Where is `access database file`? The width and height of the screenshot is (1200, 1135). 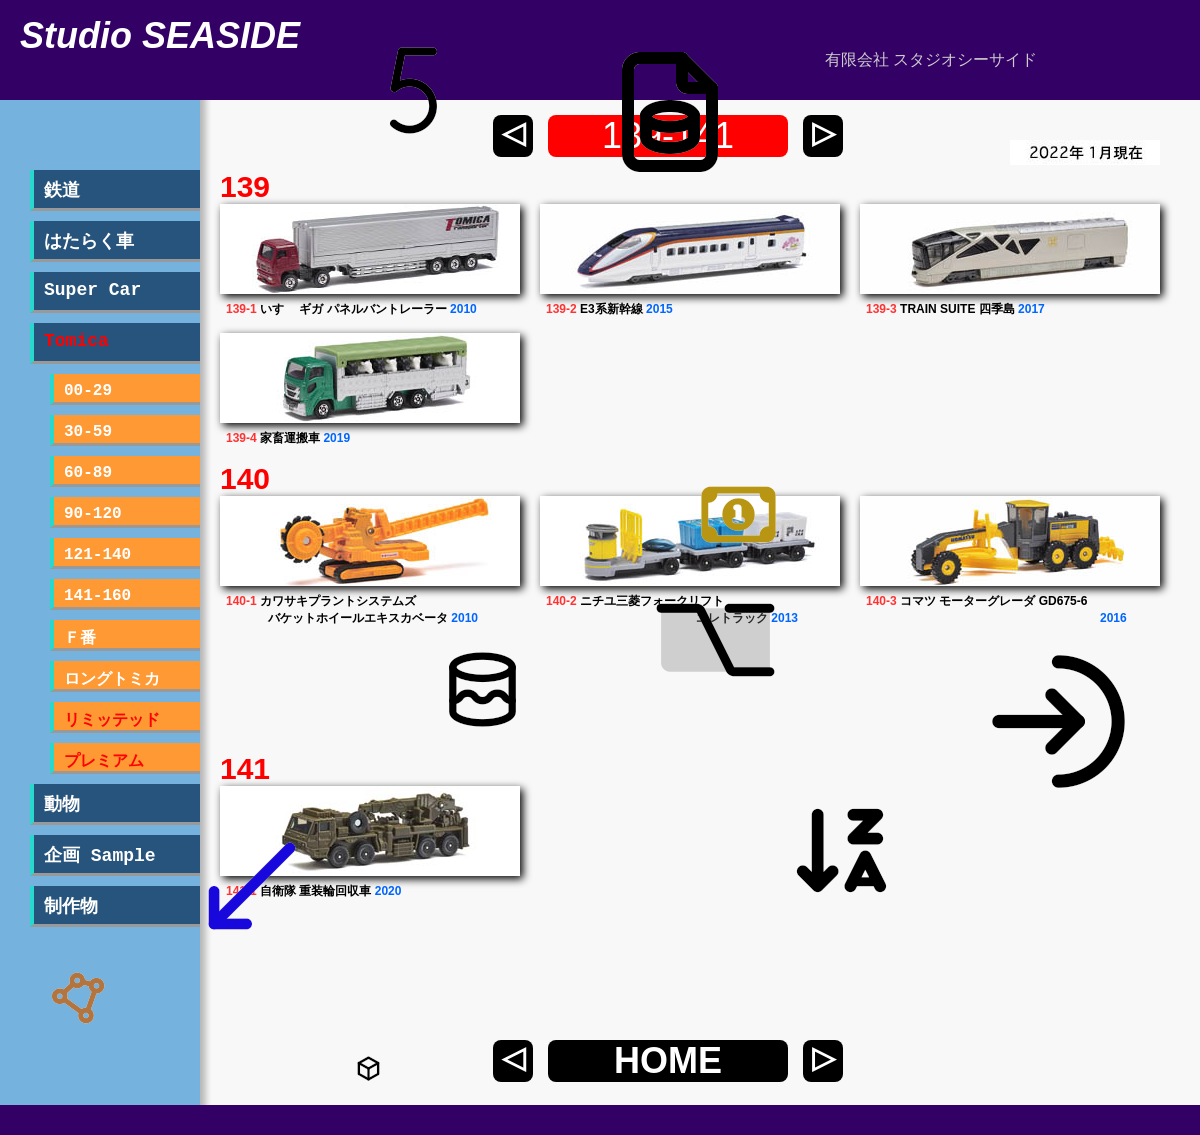 access database file is located at coordinates (670, 112).